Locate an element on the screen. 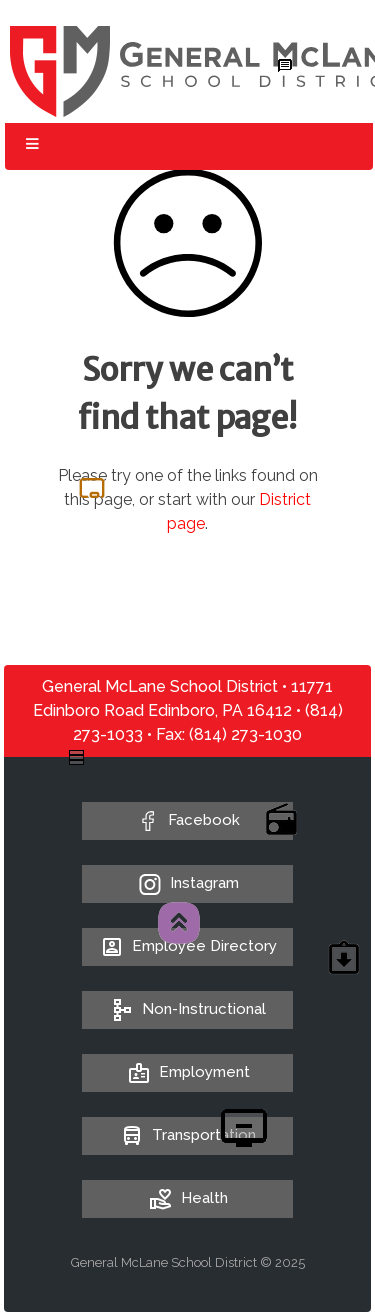  open radio or audio streaming is located at coordinates (281, 819).